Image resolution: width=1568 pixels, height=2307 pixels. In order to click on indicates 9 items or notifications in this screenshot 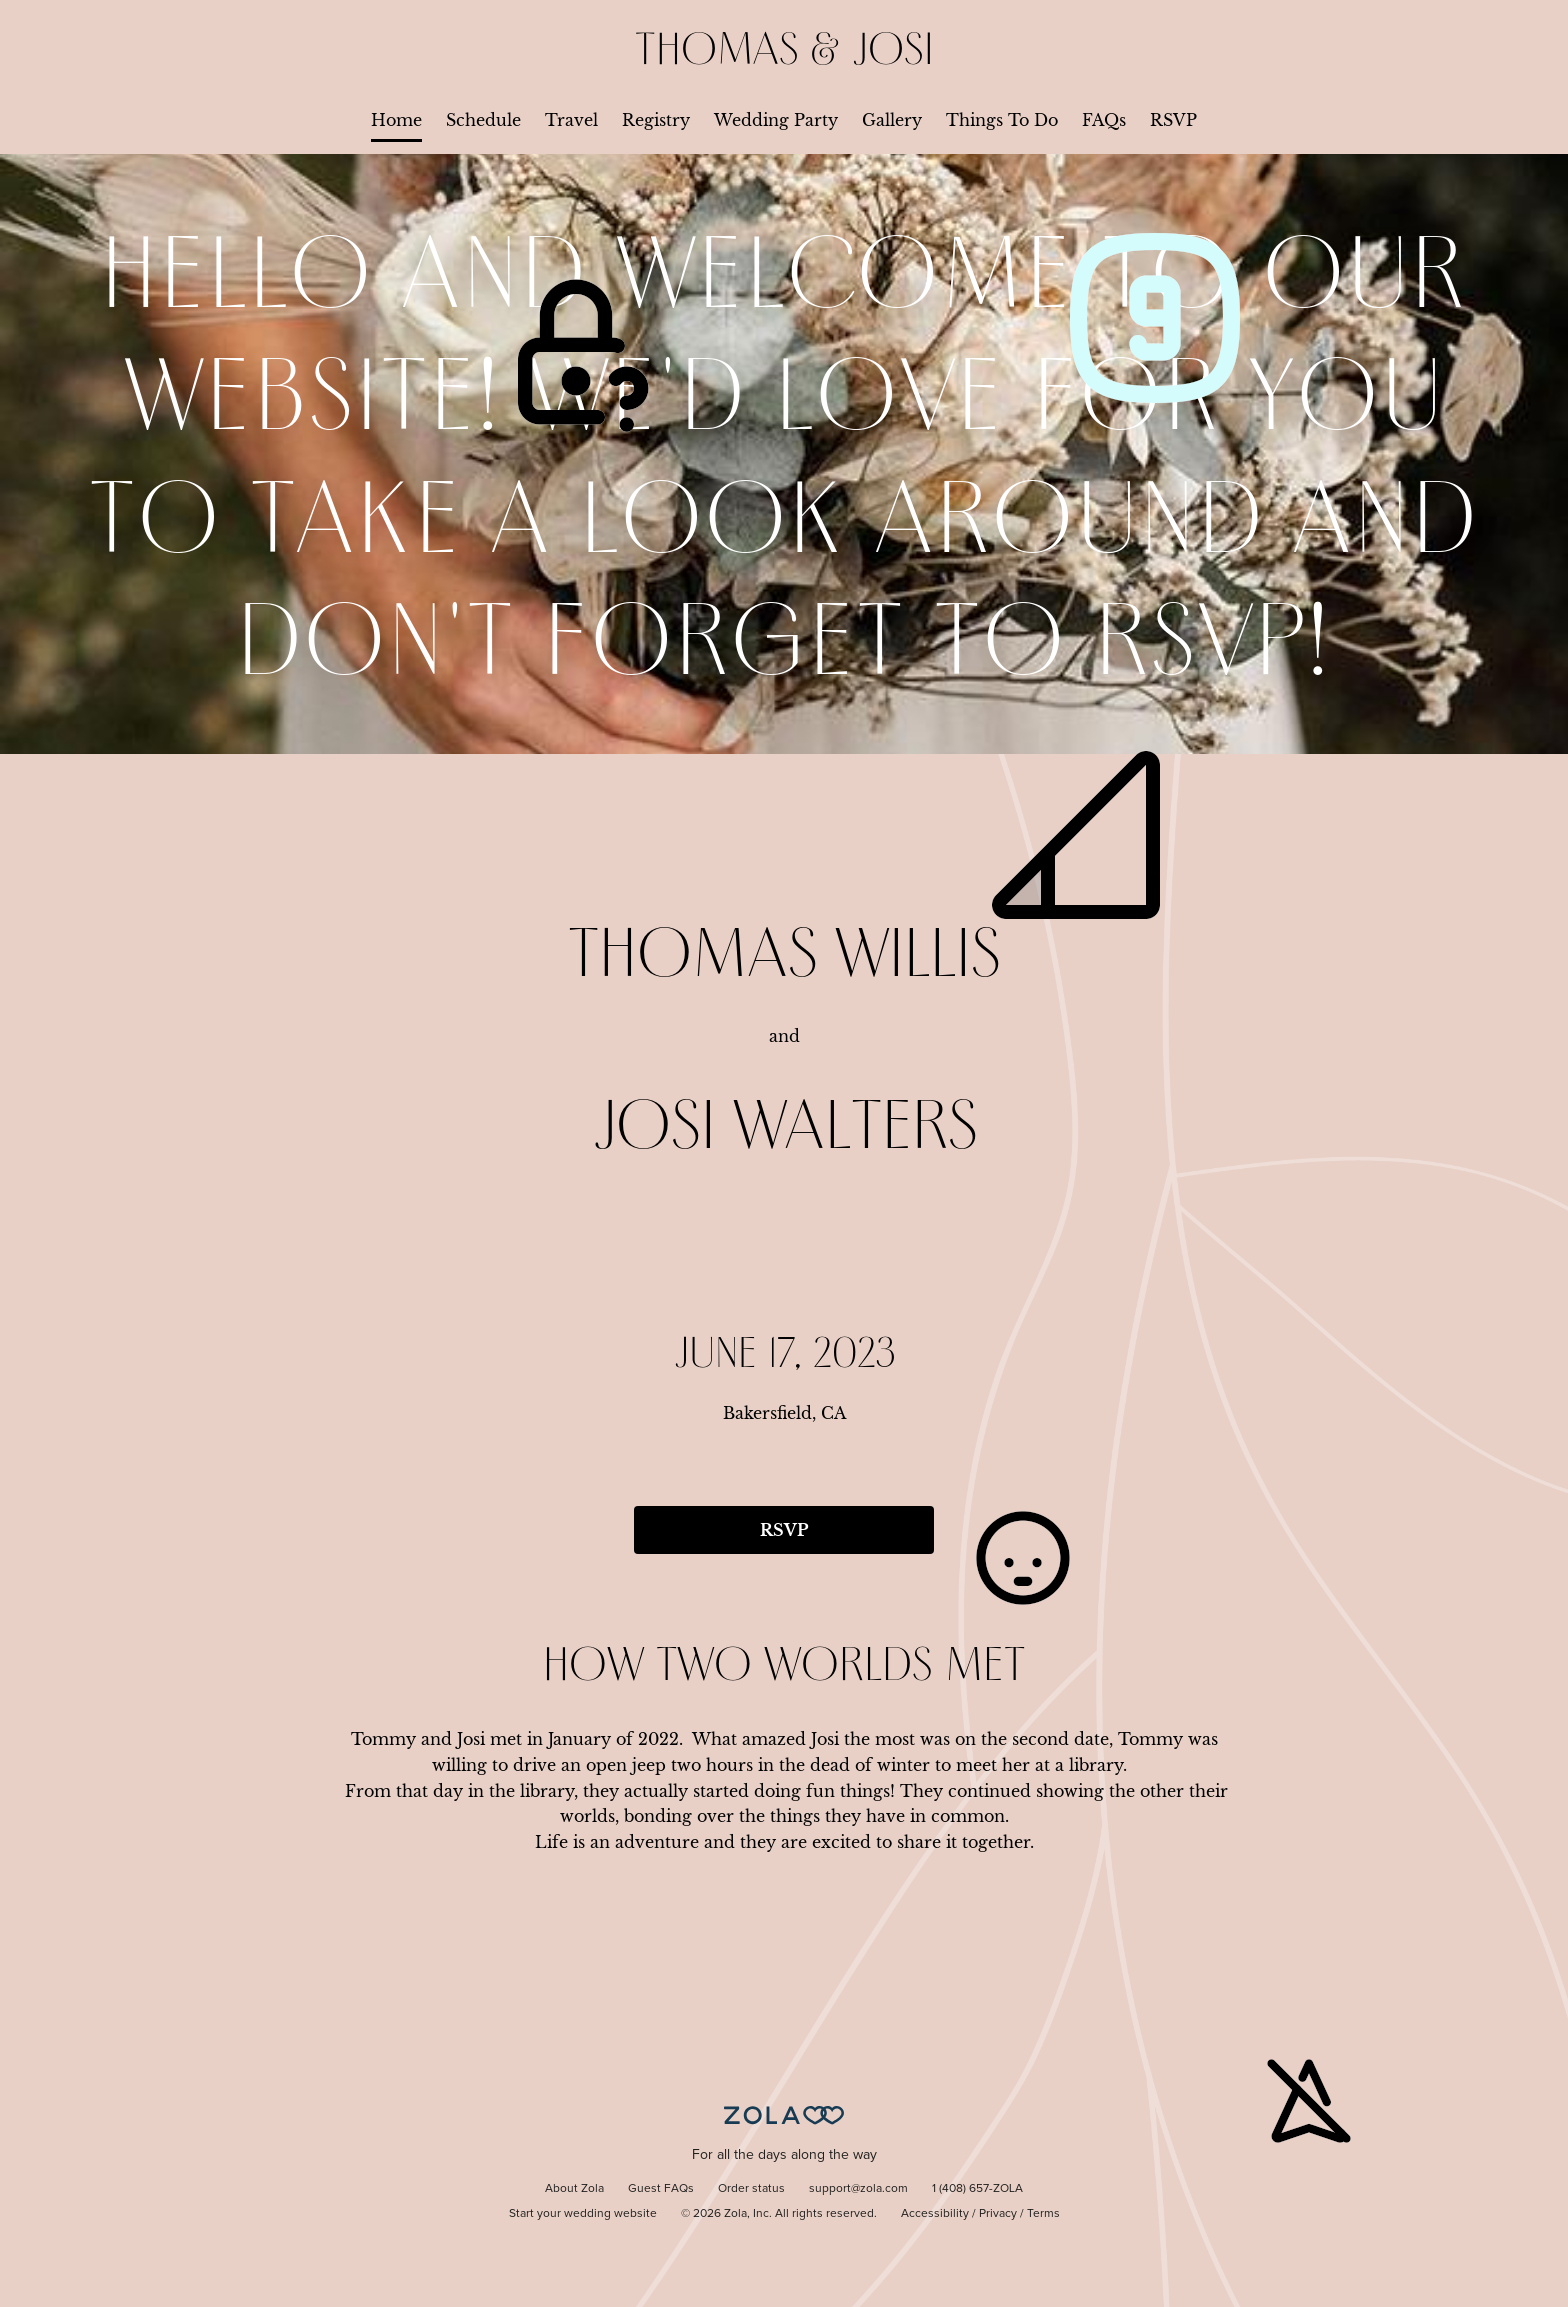, I will do `click(1155, 318)`.